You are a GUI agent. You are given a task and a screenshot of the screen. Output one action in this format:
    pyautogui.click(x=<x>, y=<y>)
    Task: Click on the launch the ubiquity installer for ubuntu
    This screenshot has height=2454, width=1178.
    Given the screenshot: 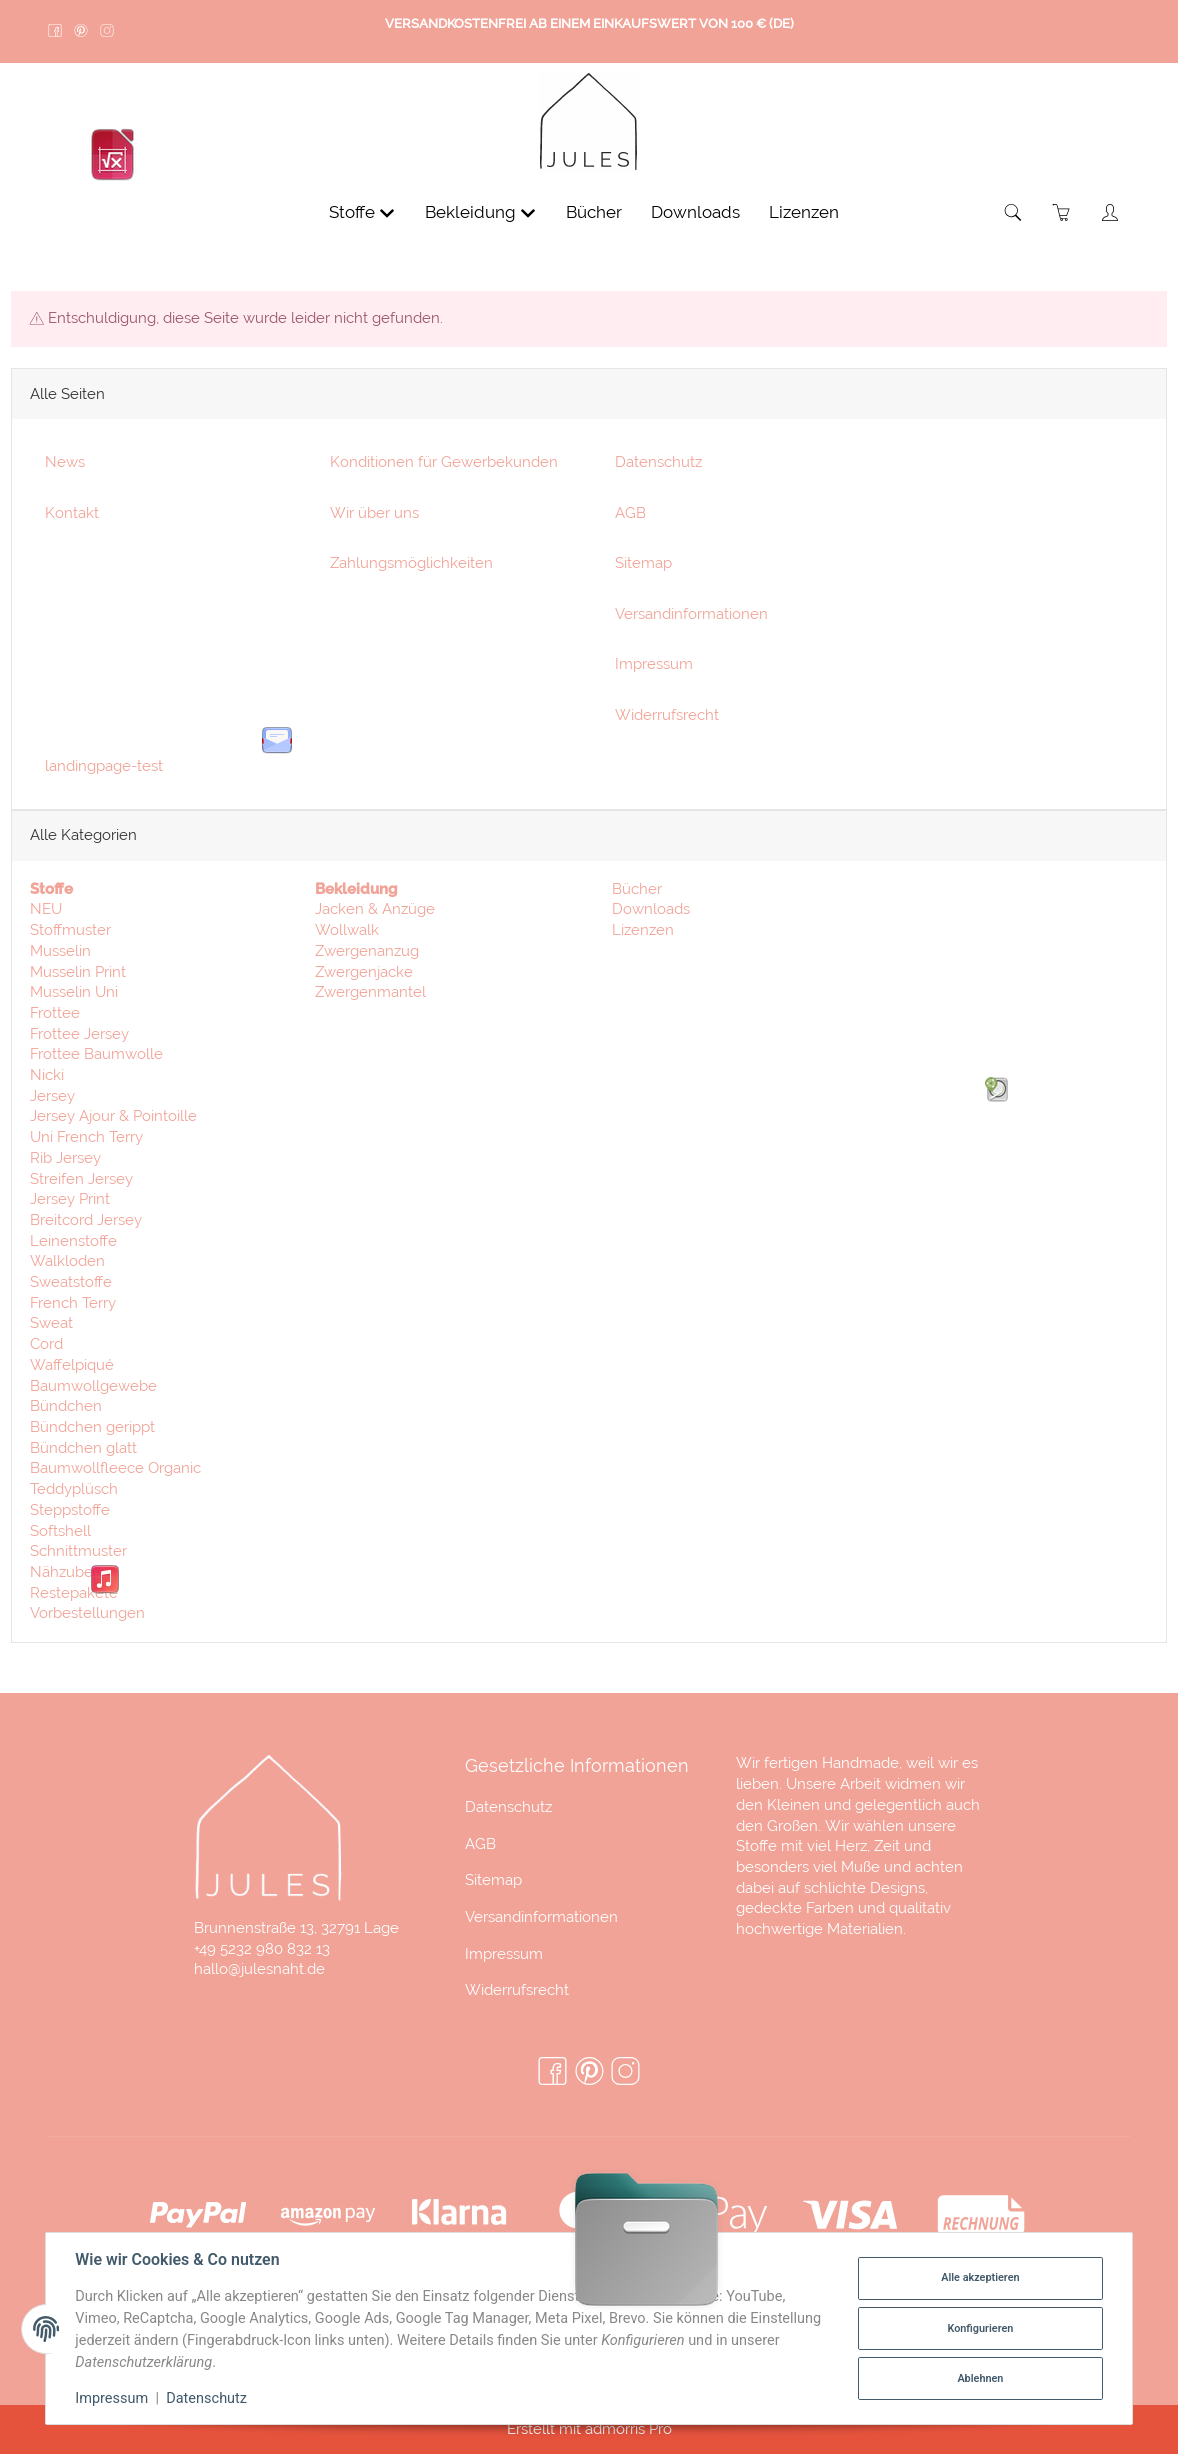 What is the action you would take?
    pyautogui.click(x=997, y=1089)
    